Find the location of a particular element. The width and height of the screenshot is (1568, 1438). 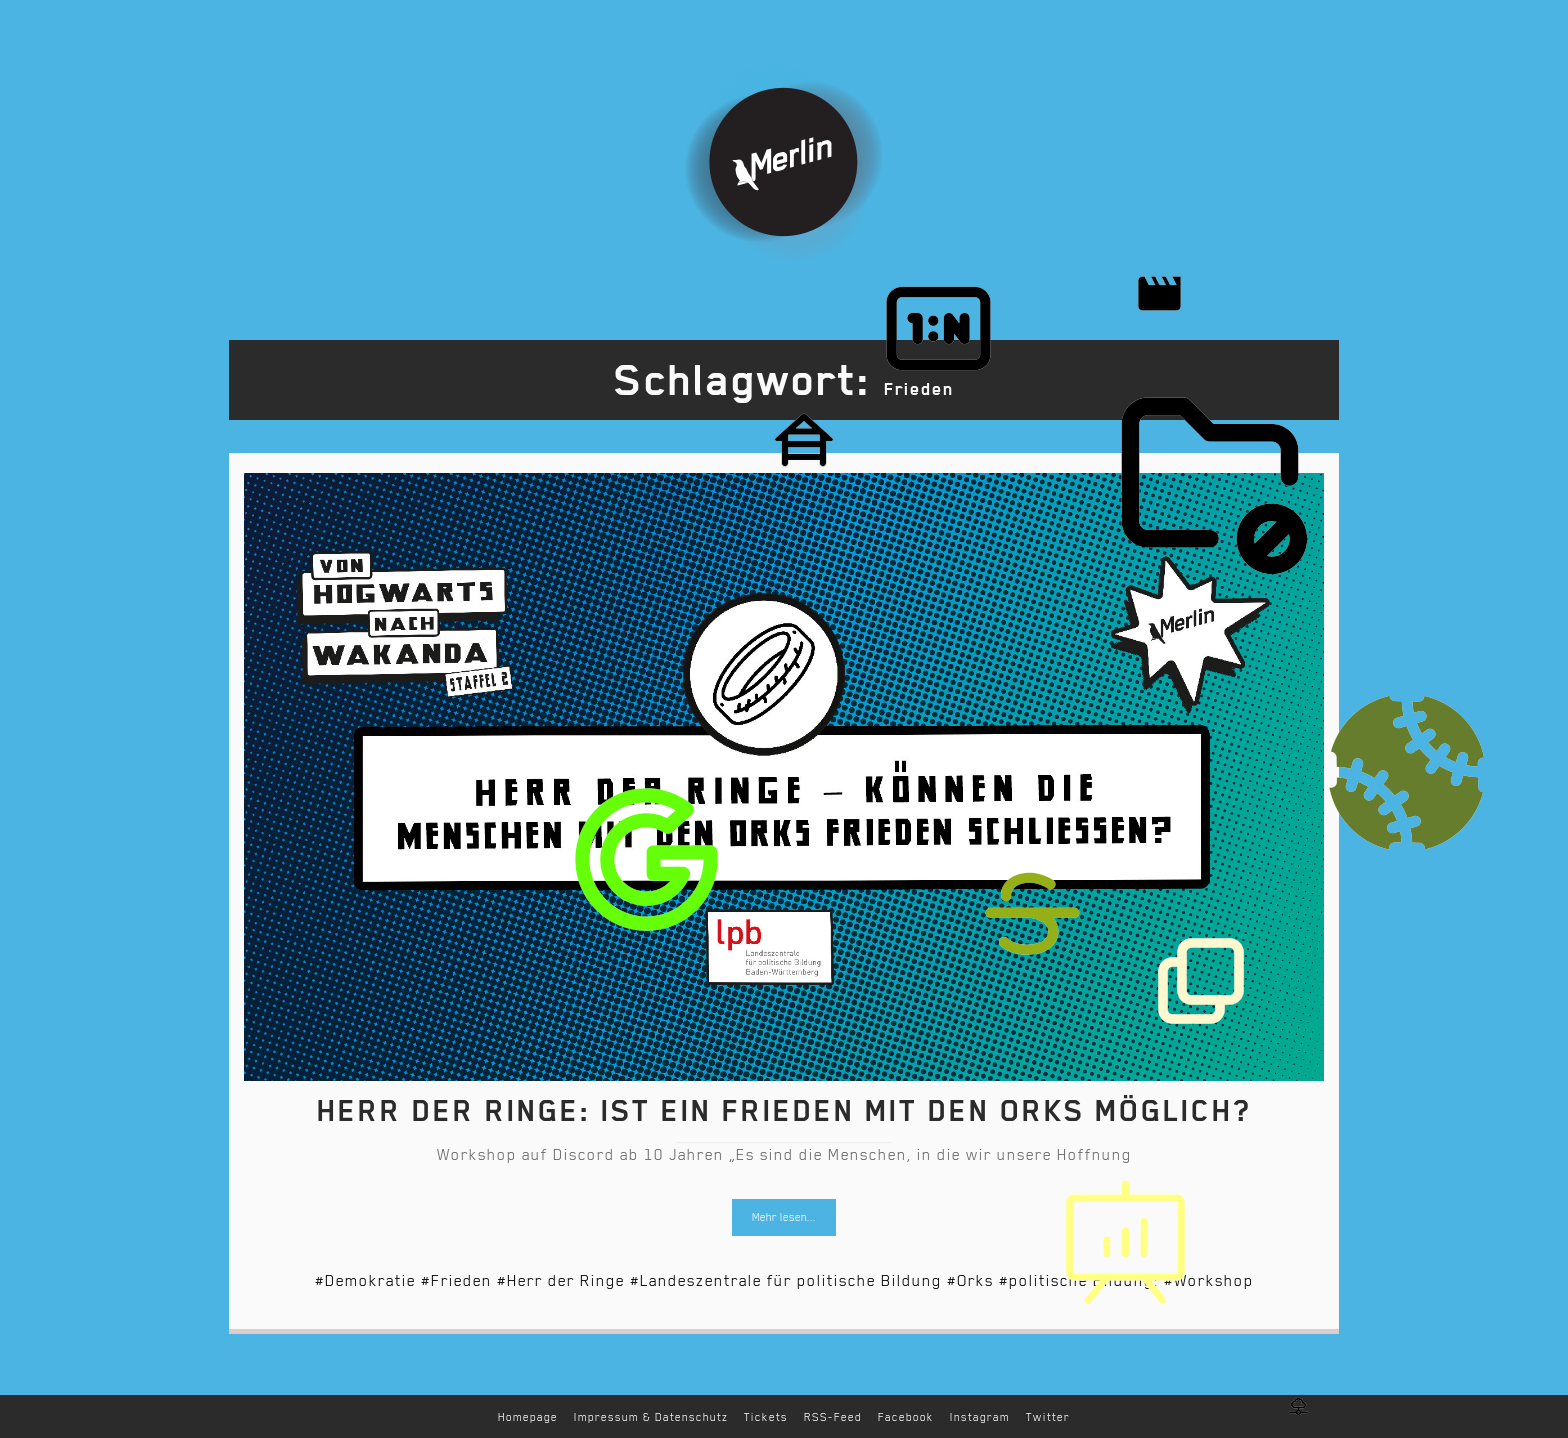

view baseball scores or stats is located at coordinates (1407, 772).